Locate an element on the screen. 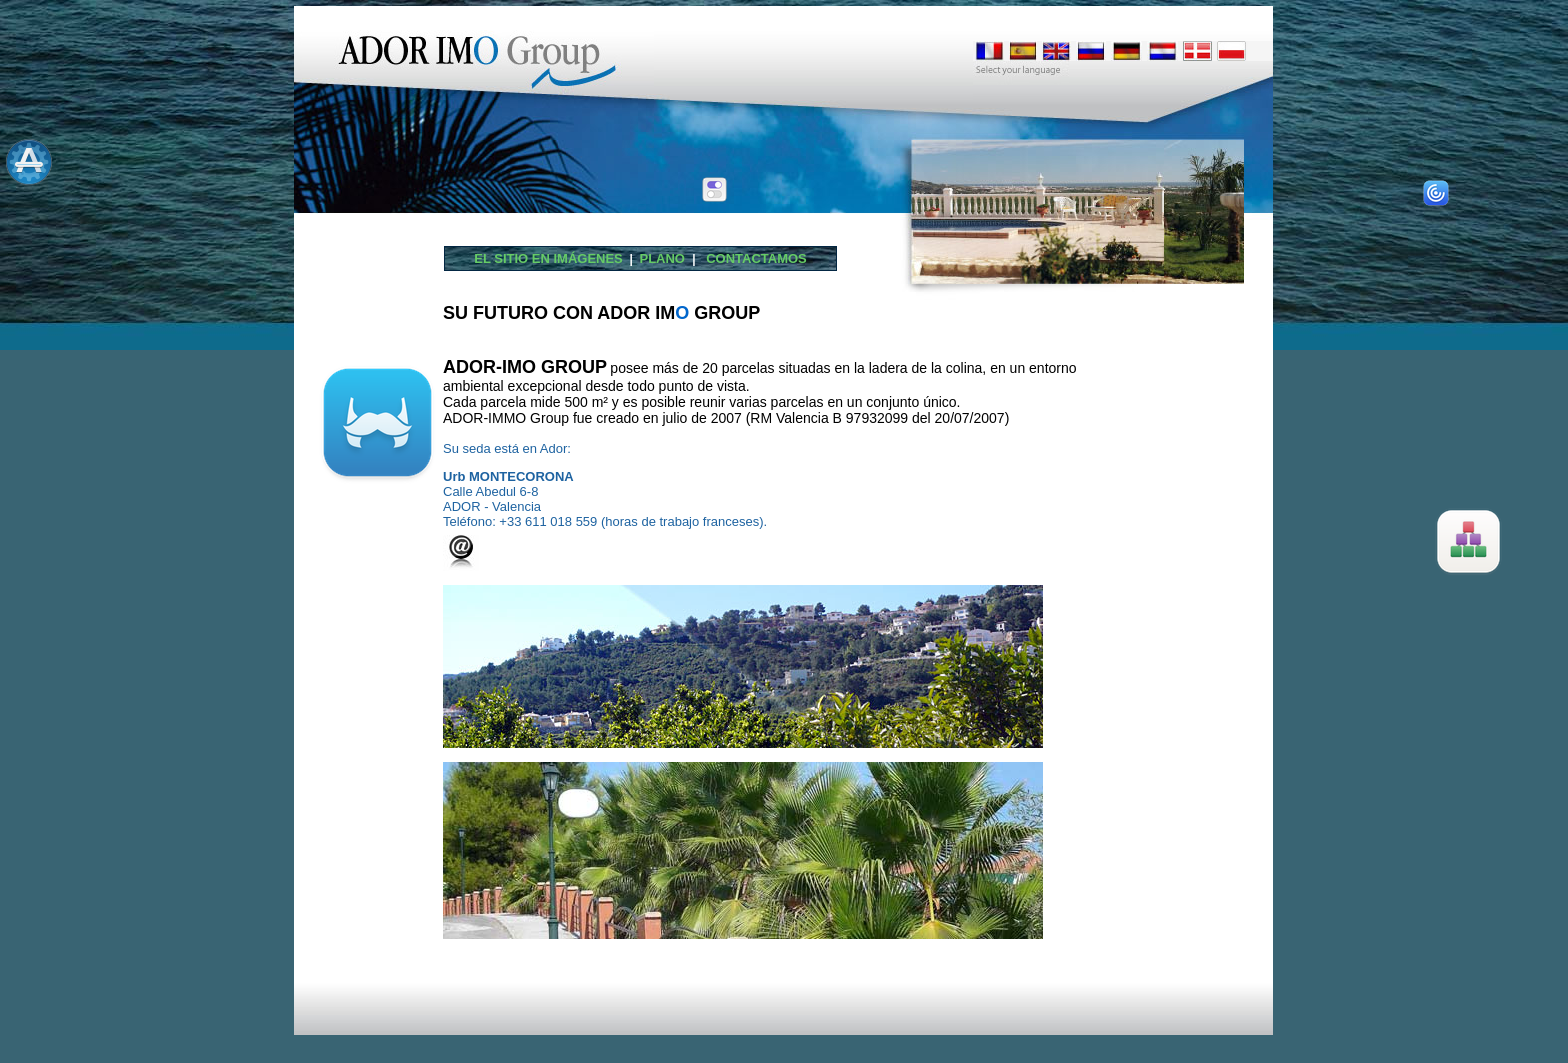 This screenshot has width=1568, height=1063. open franz messaging app is located at coordinates (377, 422).